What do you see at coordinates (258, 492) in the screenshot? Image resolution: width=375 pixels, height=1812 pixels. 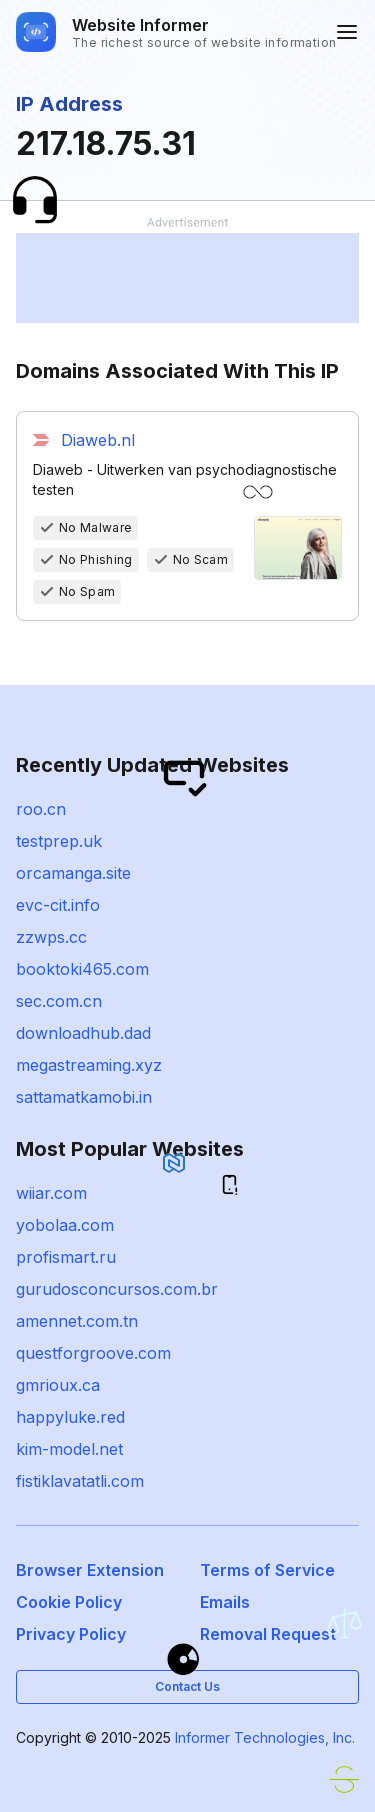 I see `indicates unlimited or infinite content` at bounding box center [258, 492].